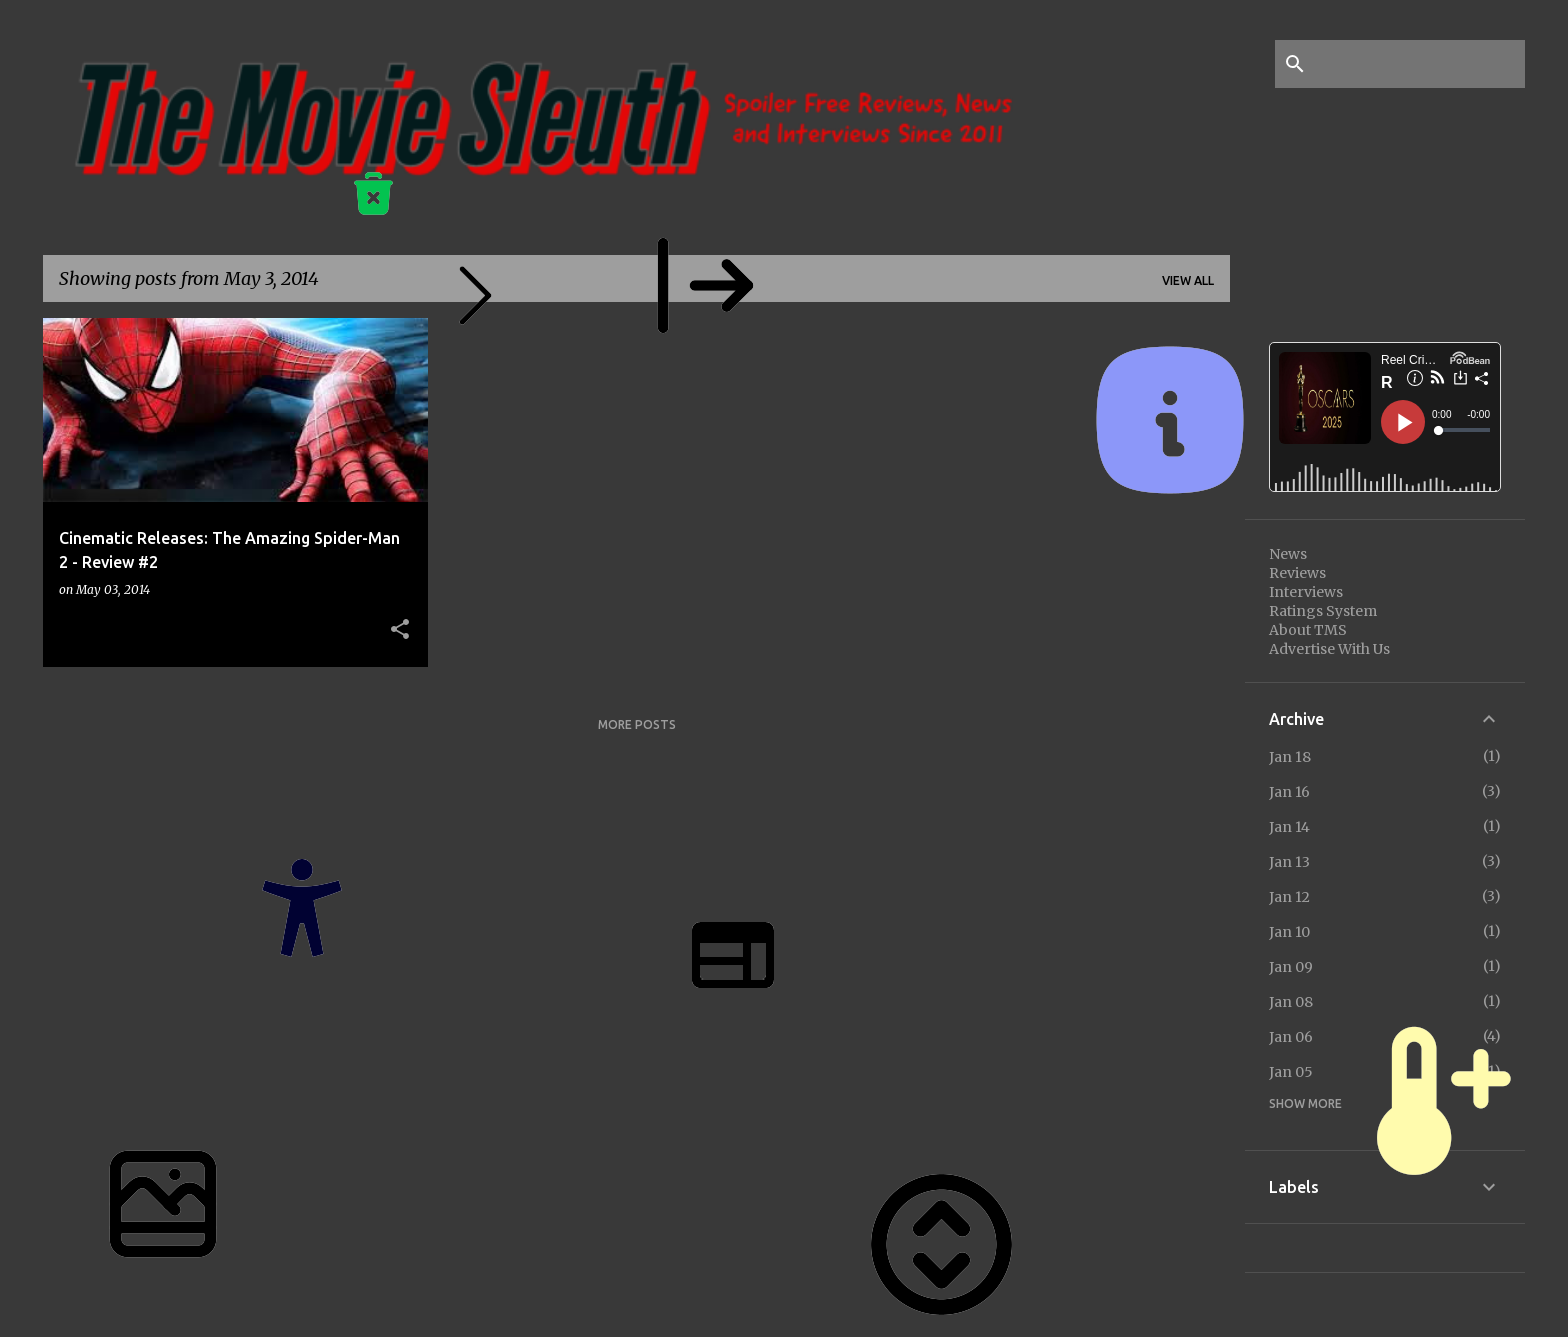  Describe the element at coordinates (1429, 1101) in the screenshot. I see `increase temperature setting` at that location.